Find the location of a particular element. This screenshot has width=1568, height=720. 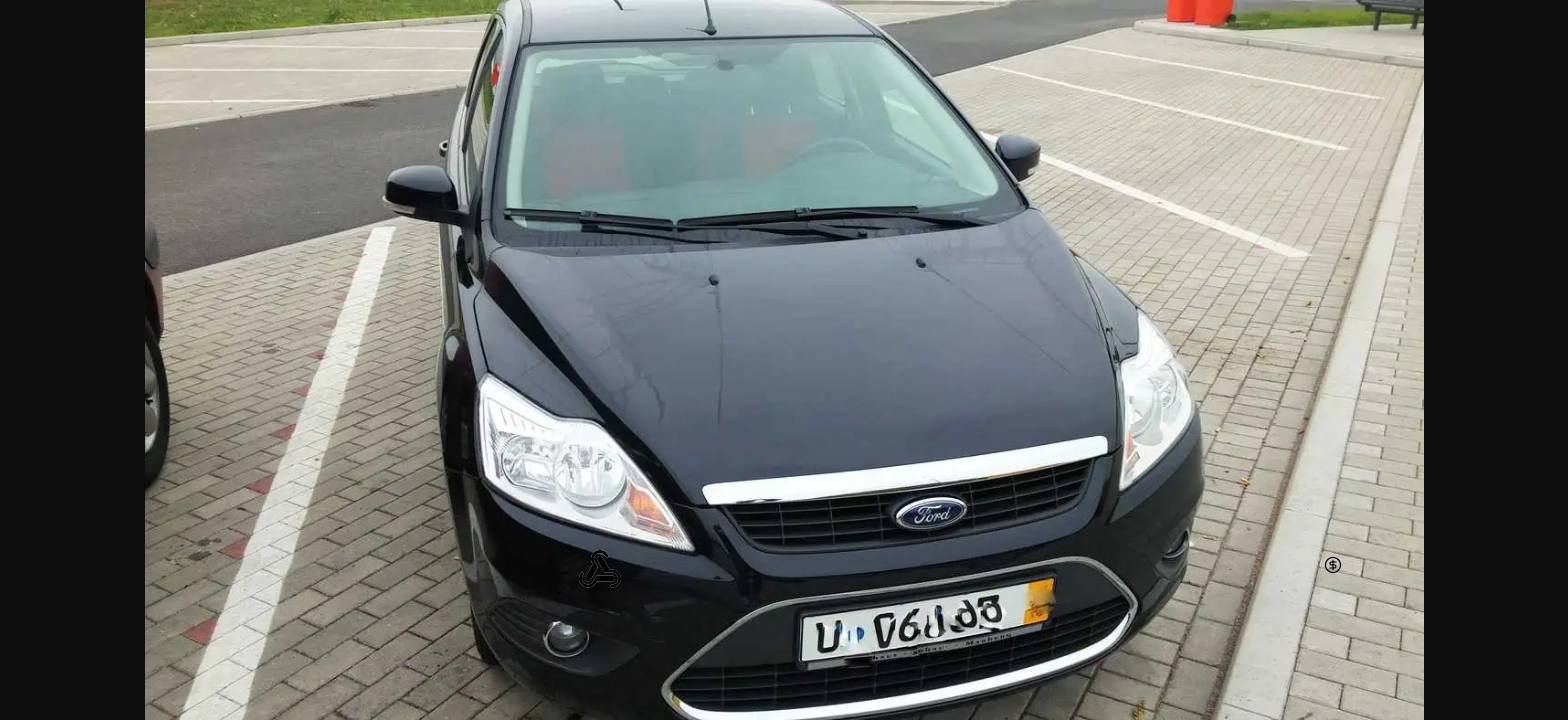

view account balance or payment options is located at coordinates (1333, 565).